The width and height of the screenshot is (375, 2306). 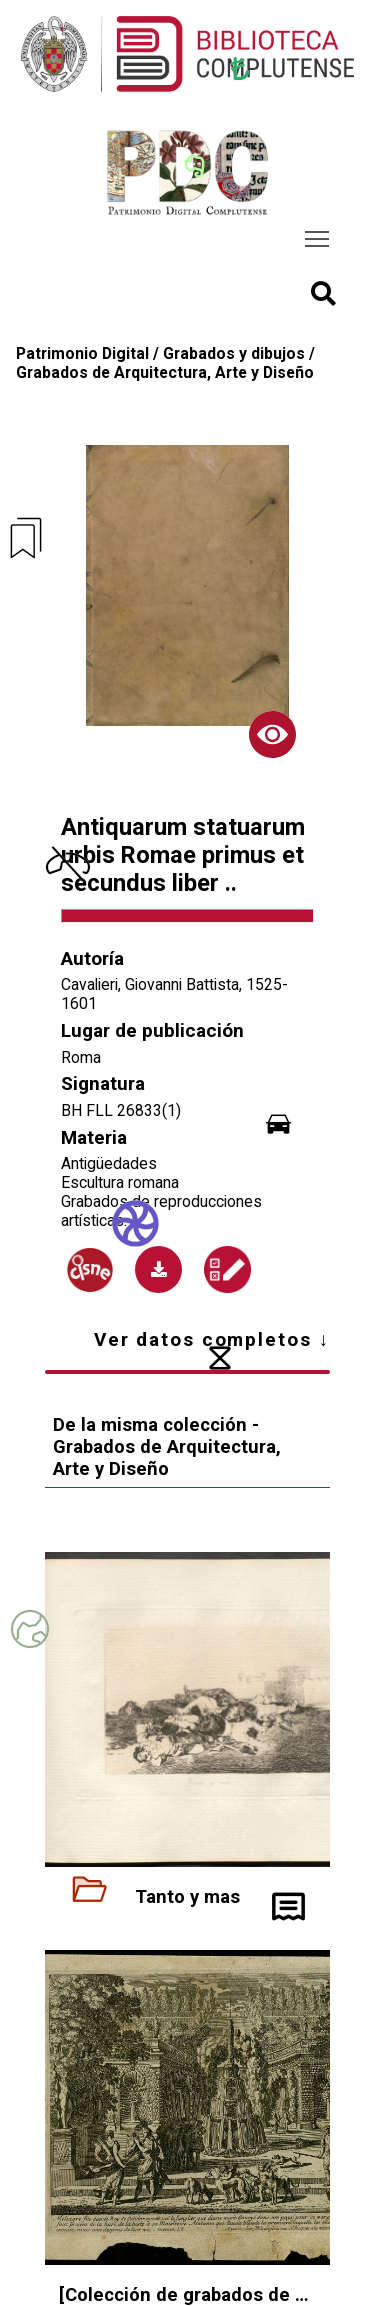 What do you see at coordinates (68, 864) in the screenshot?
I see `end or decline a phone call` at bounding box center [68, 864].